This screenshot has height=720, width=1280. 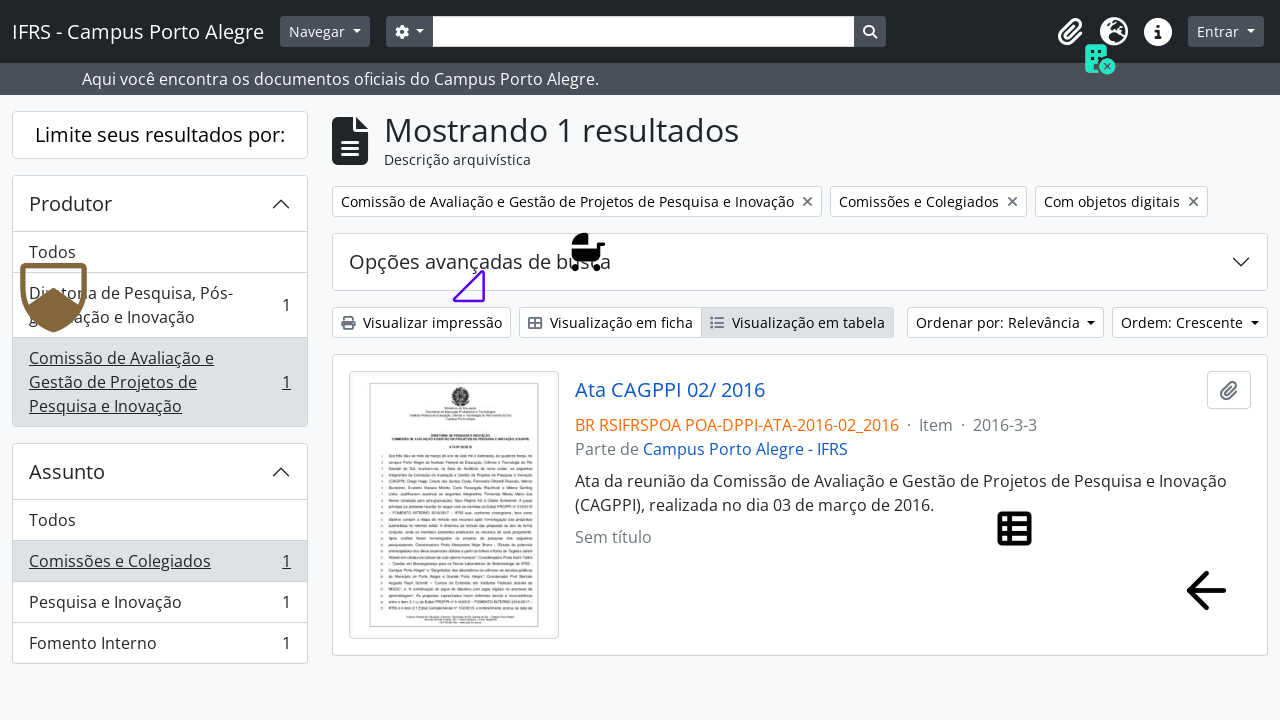 What do you see at coordinates (53, 293) in the screenshot?
I see `access security or protection settings` at bounding box center [53, 293].